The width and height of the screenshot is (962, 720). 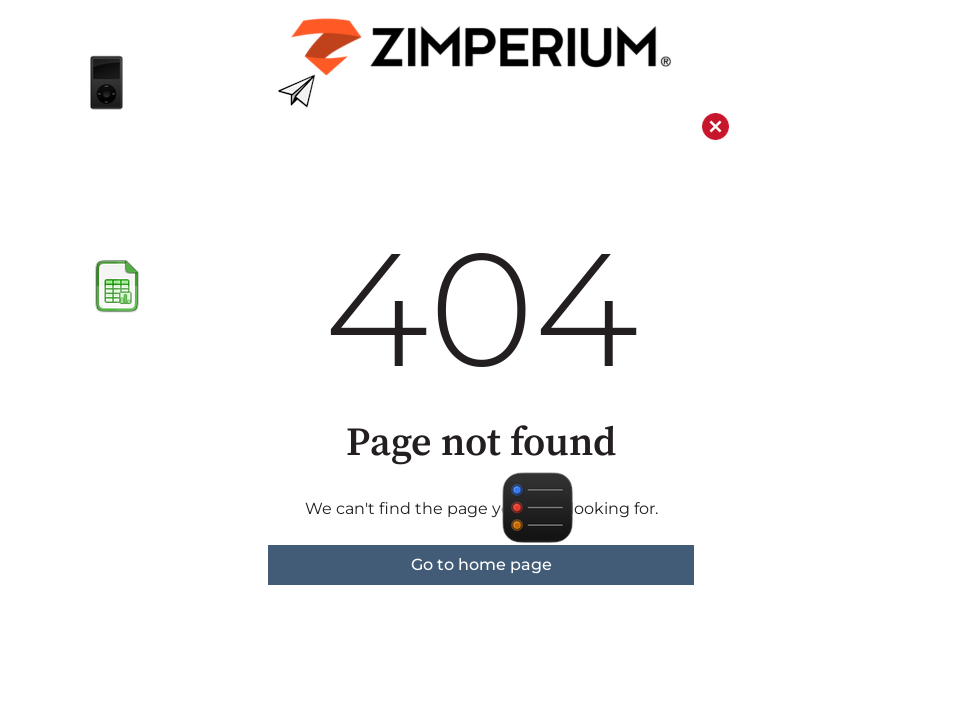 What do you see at coordinates (715, 126) in the screenshot?
I see `close the current dialog or modal` at bounding box center [715, 126].